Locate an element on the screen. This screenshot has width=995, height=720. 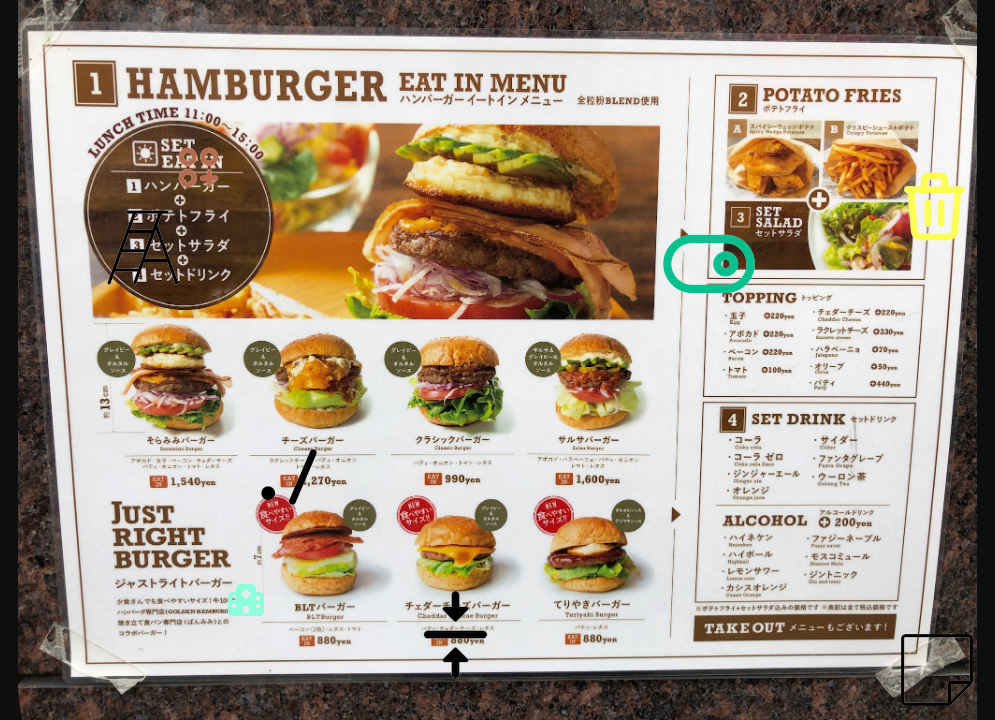
toggle switch in the on position is located at coordinates (709, 264).